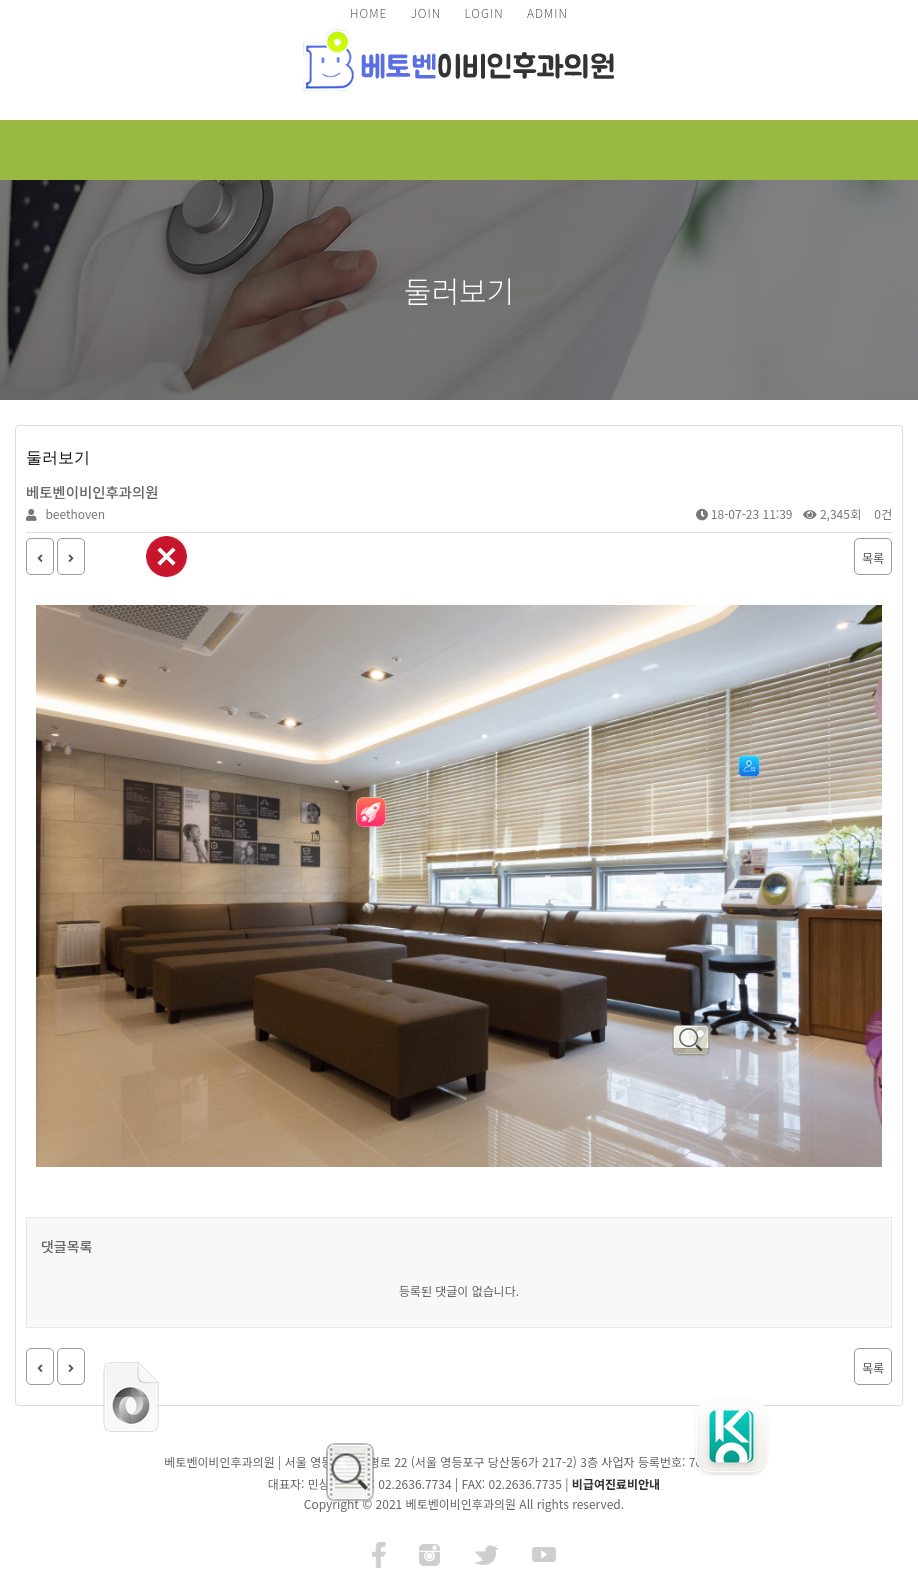 This screenshot has height=1588, width=918. I want to click on open the games app, so click(371, 812).